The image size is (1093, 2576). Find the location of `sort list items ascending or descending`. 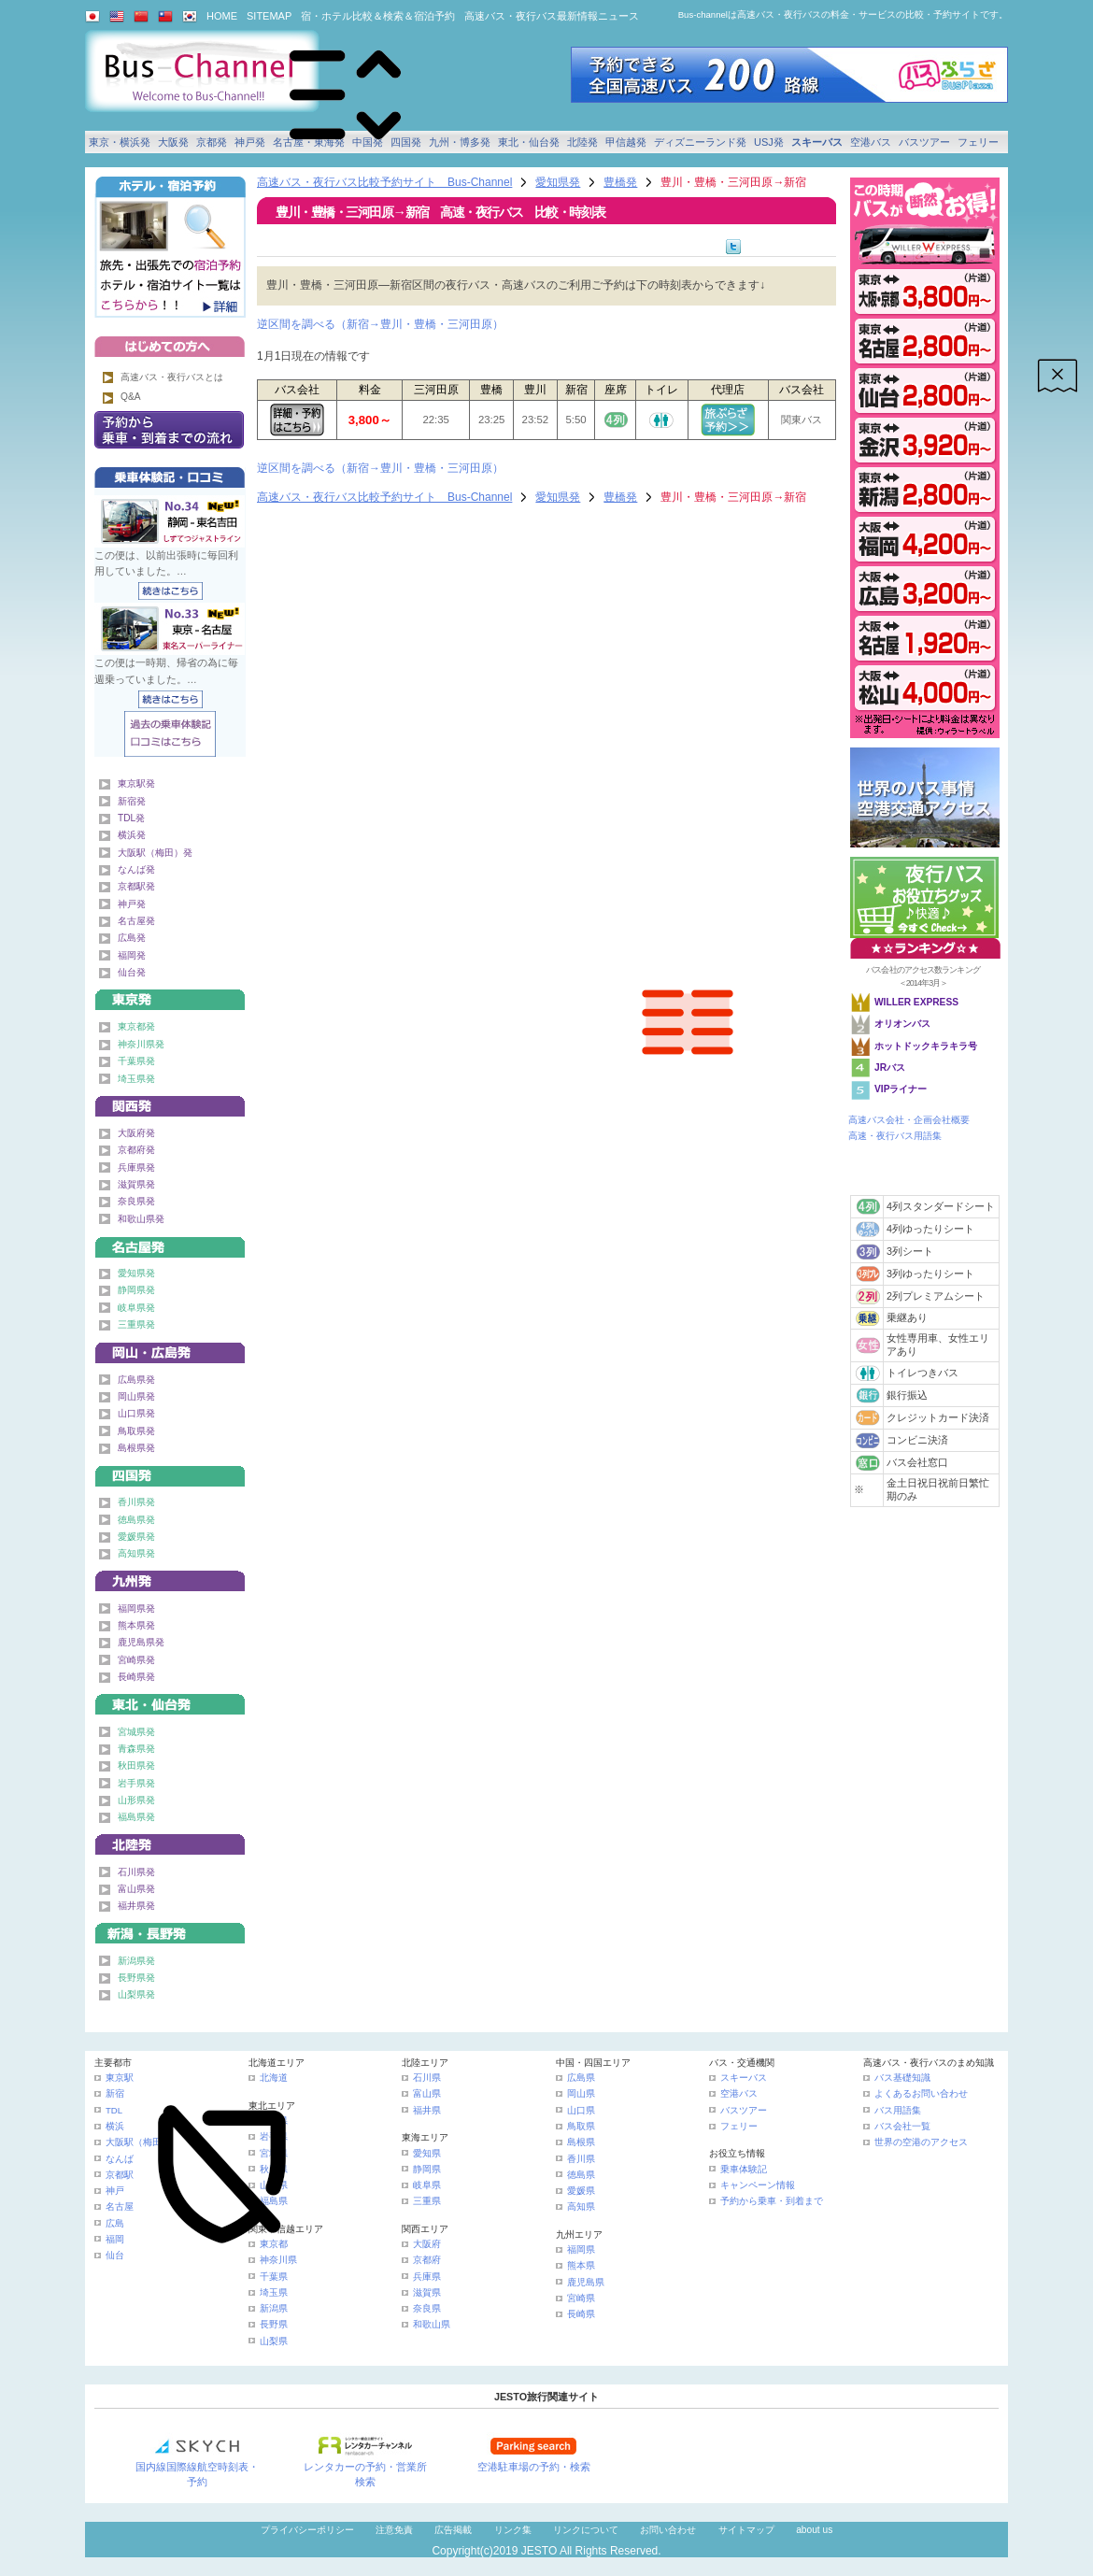

sort list items ascending or descending is located at coordinates (345, 94).